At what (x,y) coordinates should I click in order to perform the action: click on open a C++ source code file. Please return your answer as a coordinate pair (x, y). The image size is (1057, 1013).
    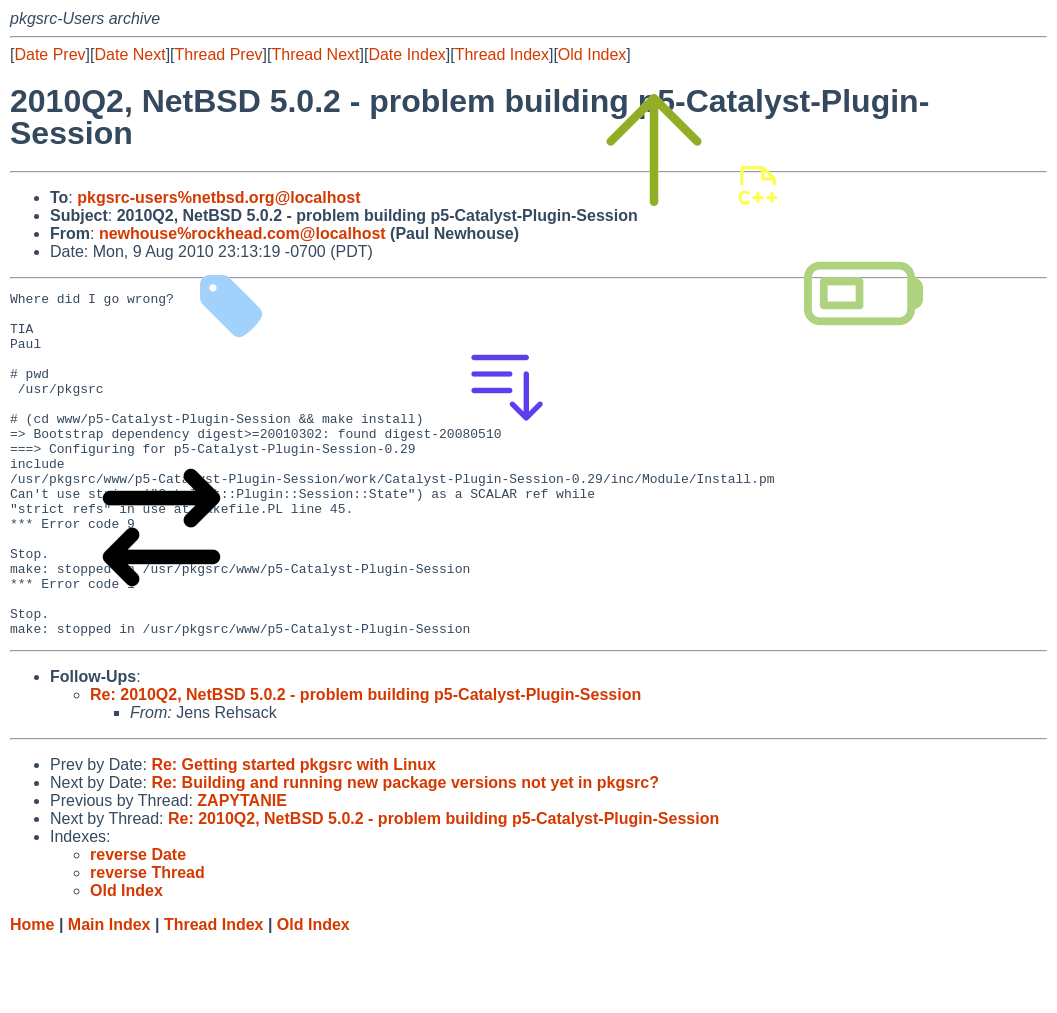
    Looking at the image, I should click on (758, 187).